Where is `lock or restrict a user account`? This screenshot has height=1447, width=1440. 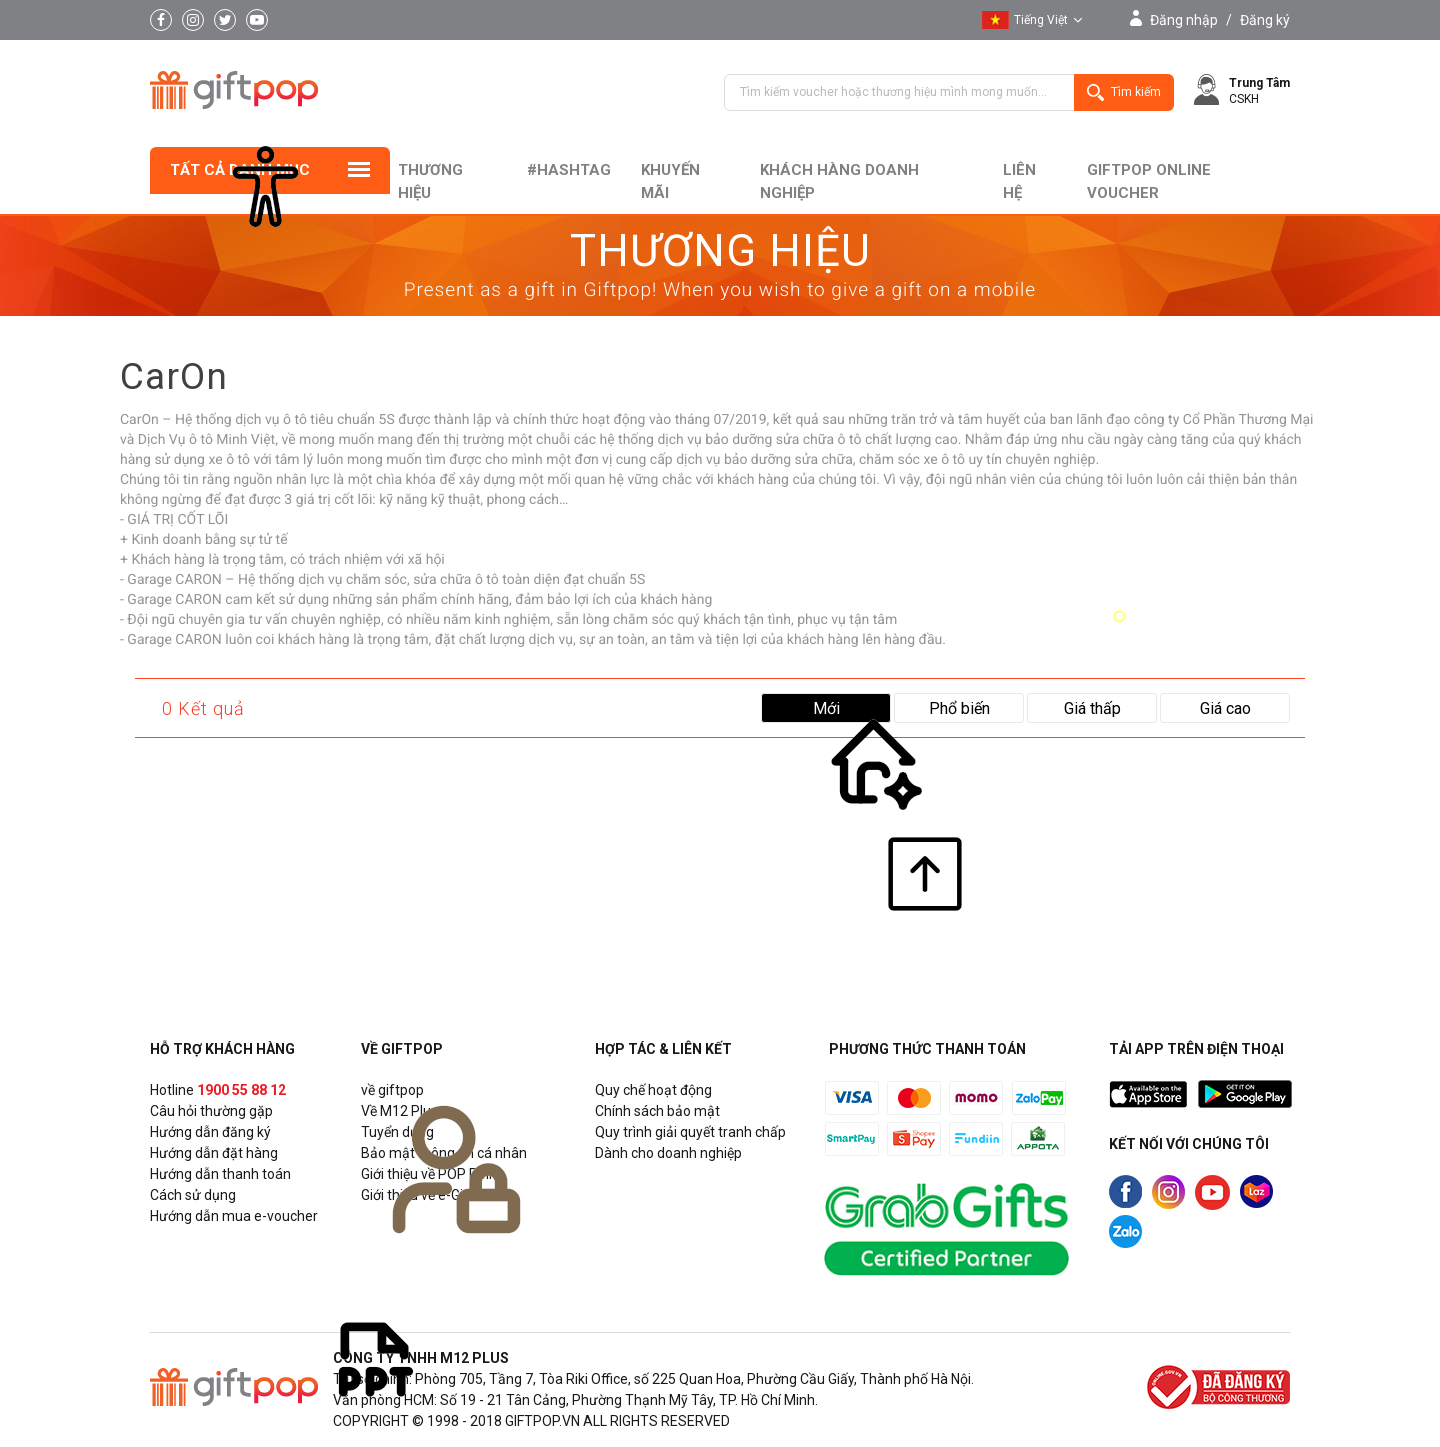 lock or restrict a user account is located at coordinates (456, 1169).